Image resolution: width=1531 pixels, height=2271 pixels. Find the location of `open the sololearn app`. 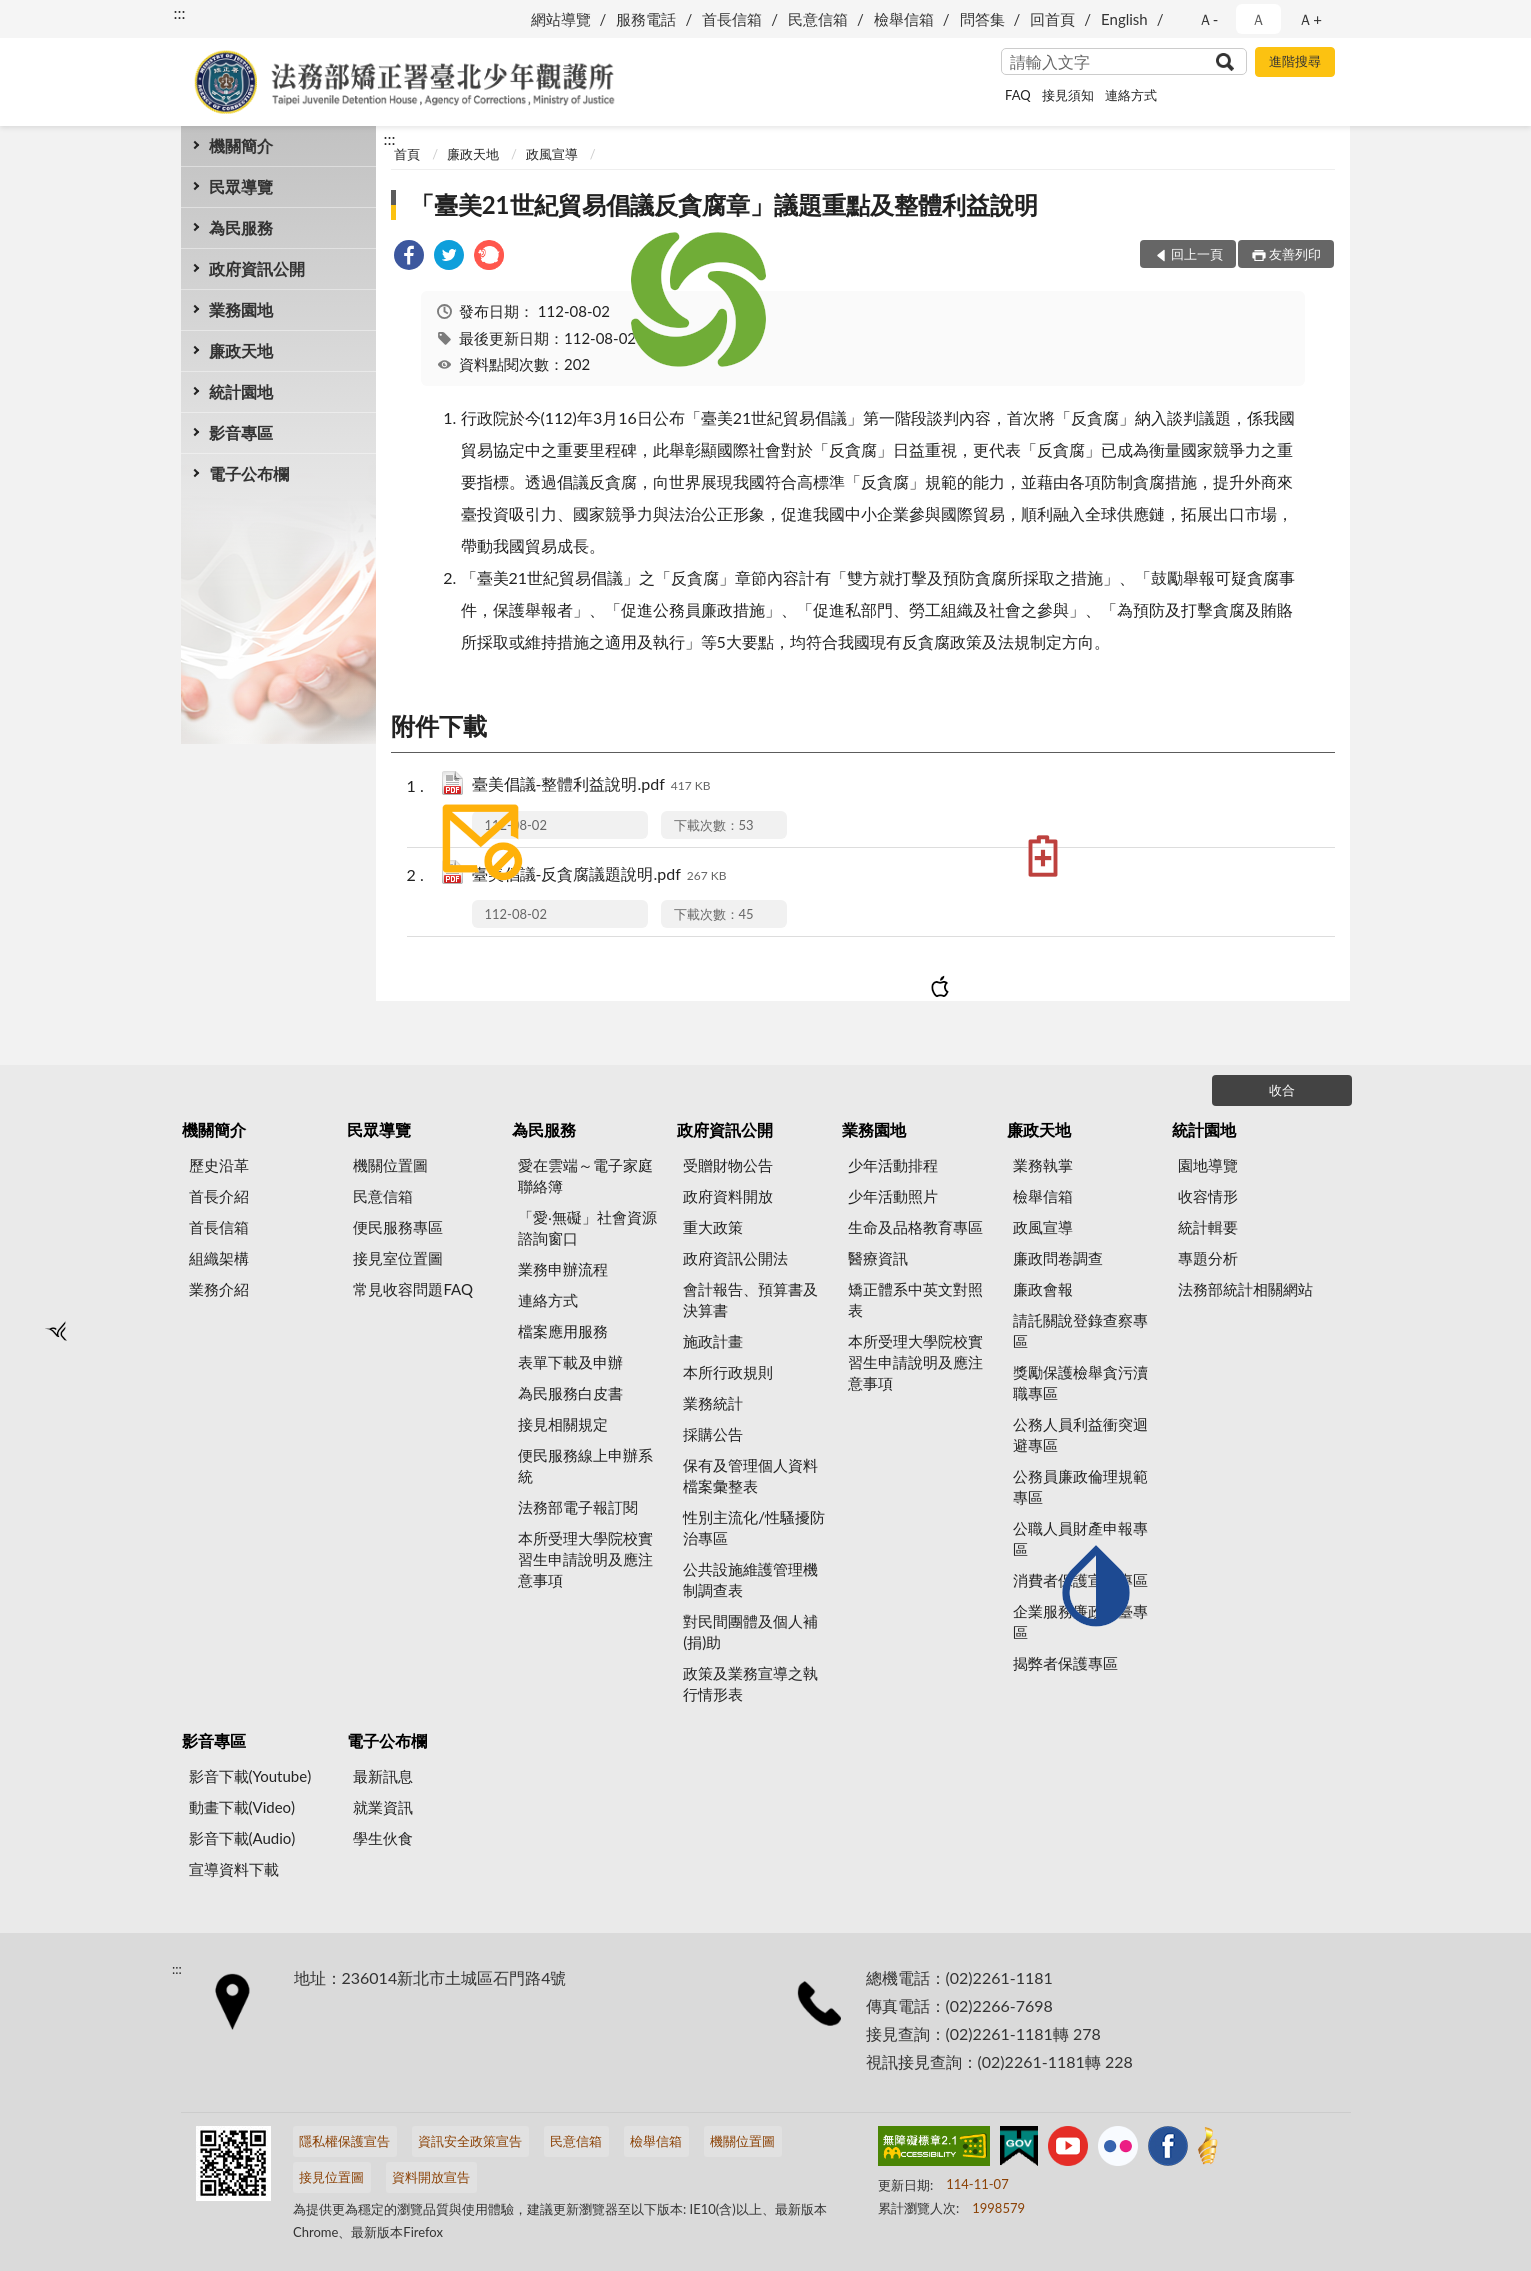

open the sololearn app is located at coordinates (698, 299).